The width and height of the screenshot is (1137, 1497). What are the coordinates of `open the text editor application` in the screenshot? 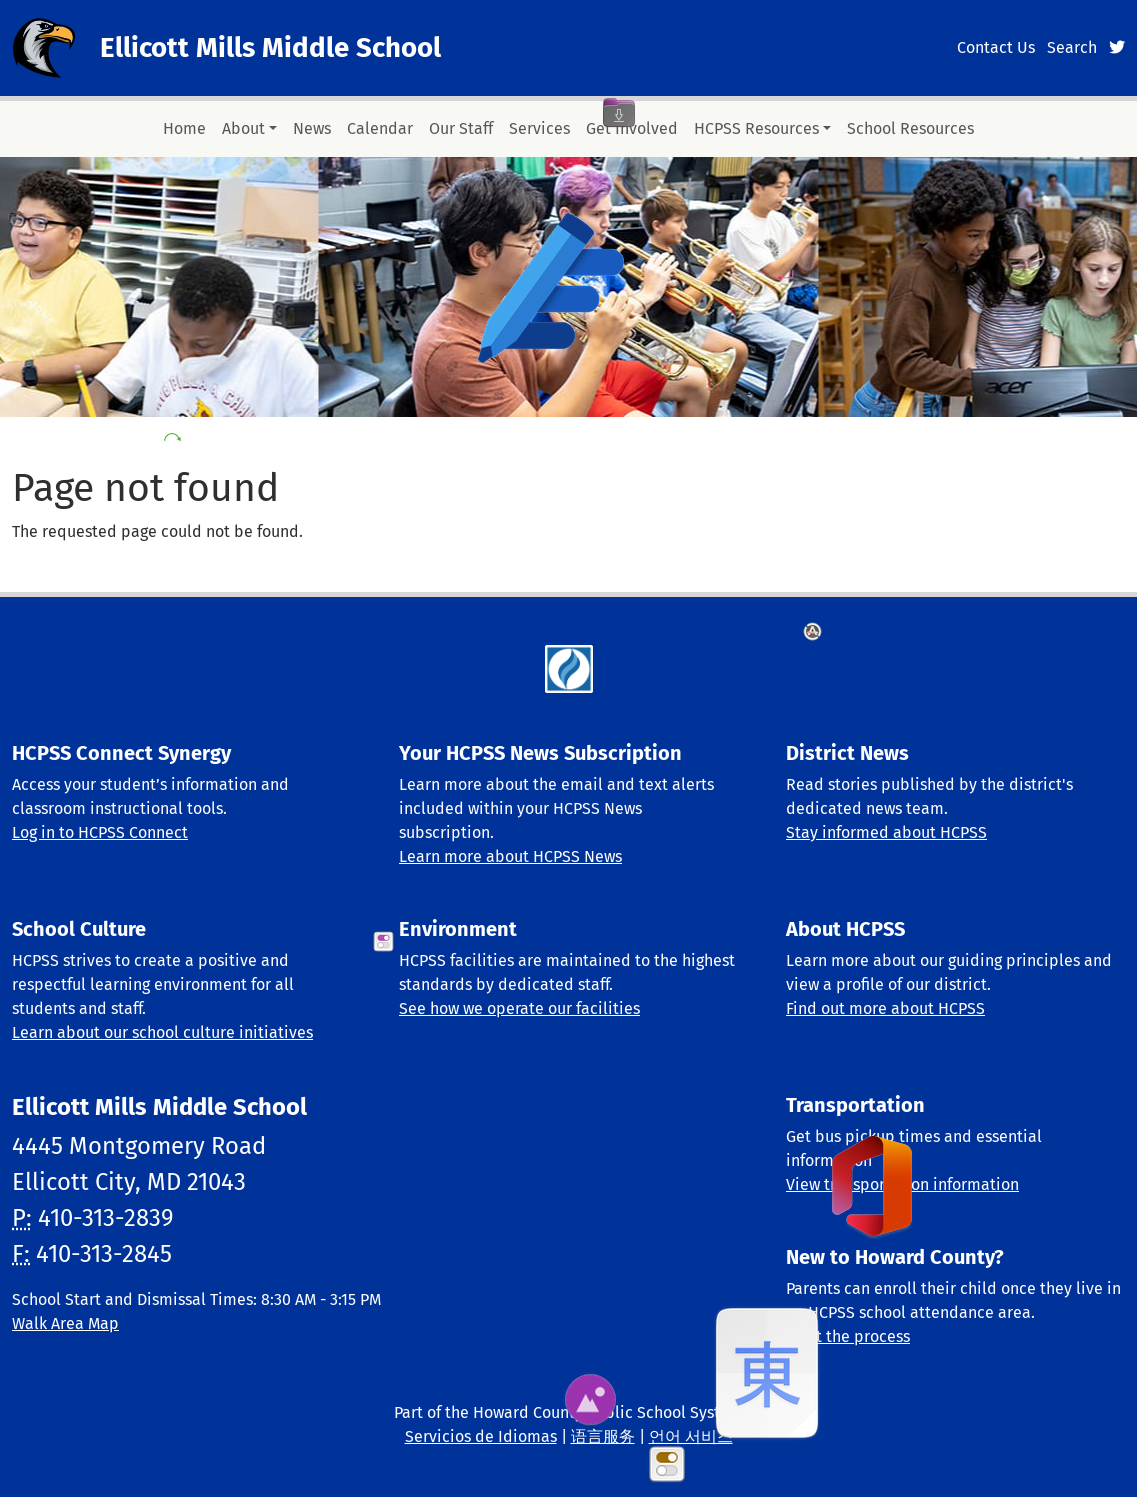 It's located at (553, 288).